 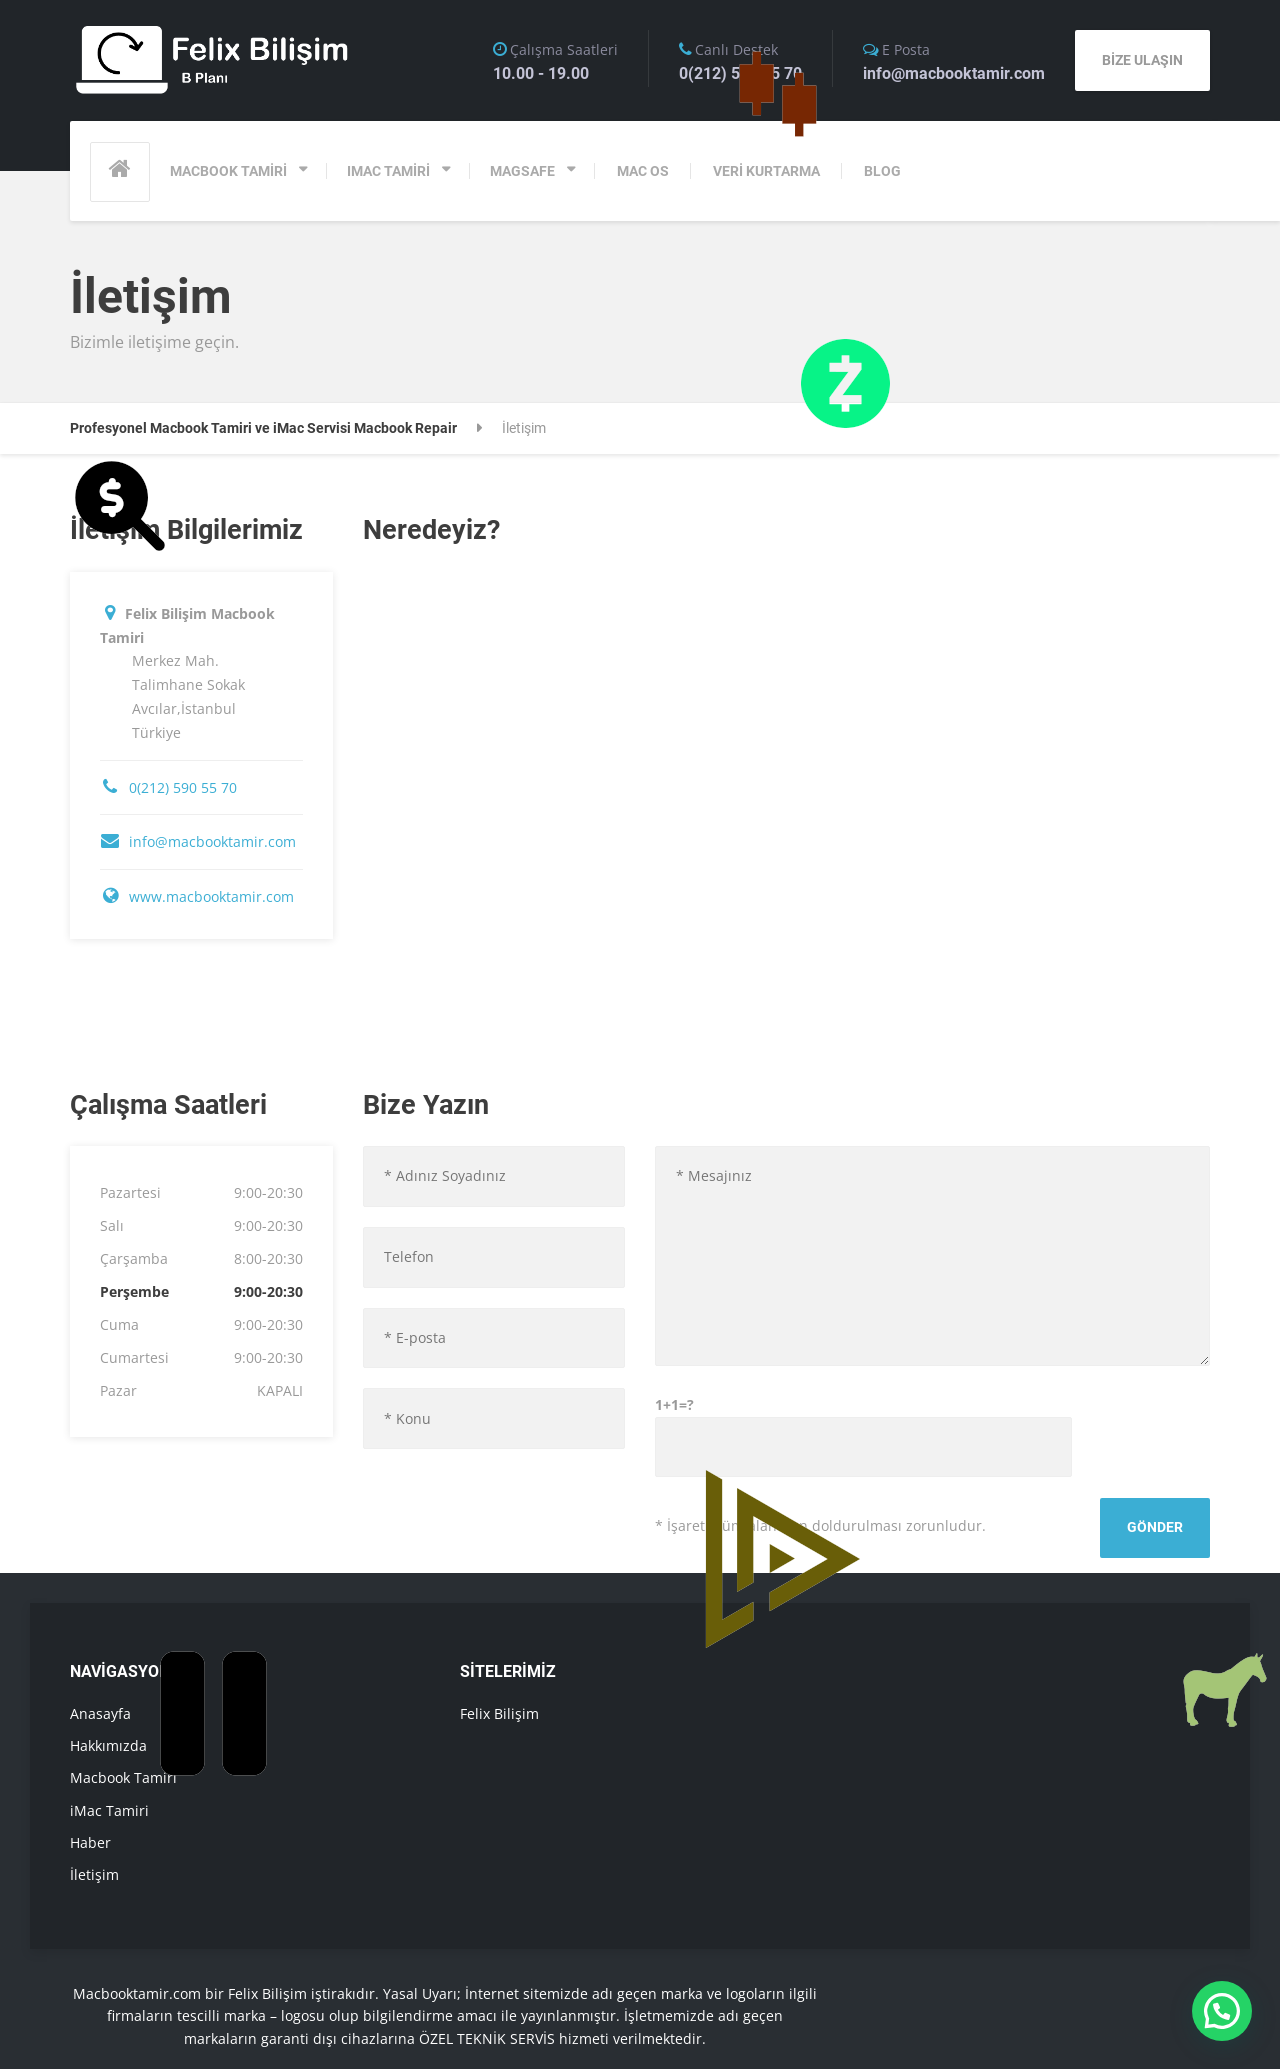 I want to click on search for pricing or cost information, so click(x=120, y=506).